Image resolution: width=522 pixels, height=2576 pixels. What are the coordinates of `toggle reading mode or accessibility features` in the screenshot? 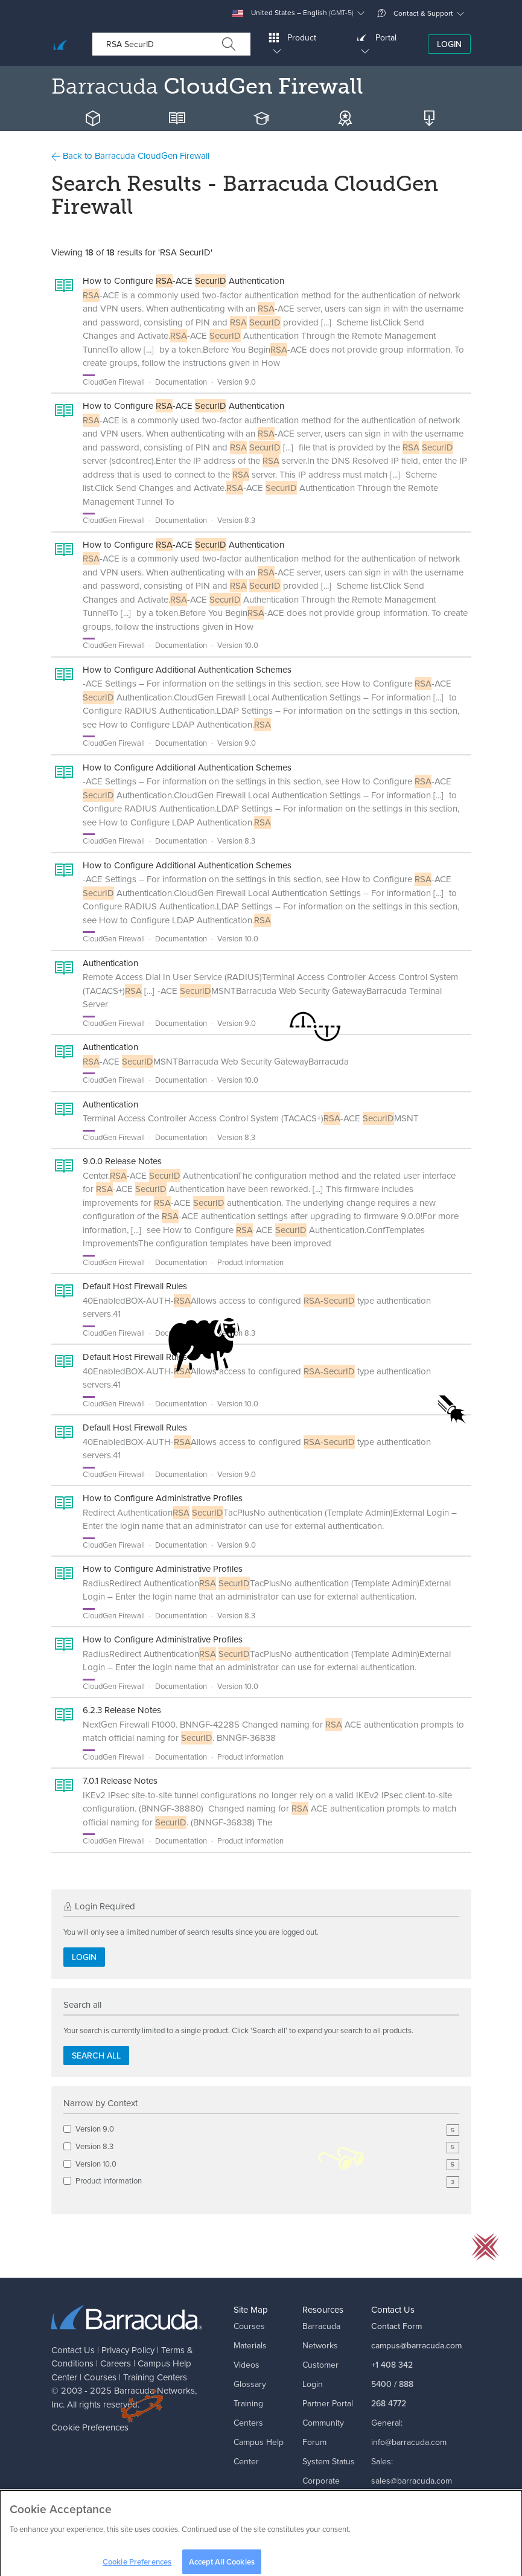 It's located at (341, 2158).